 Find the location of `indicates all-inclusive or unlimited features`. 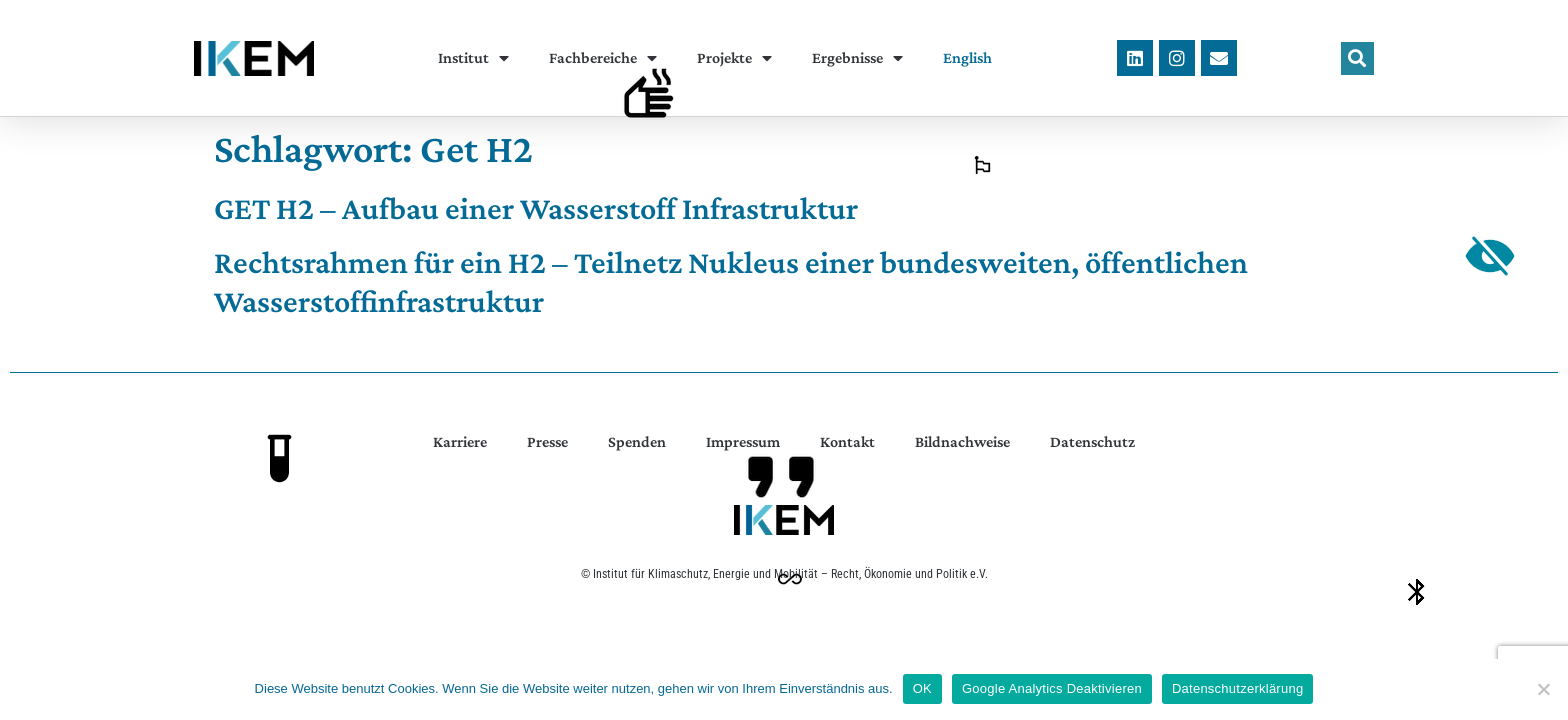

indicates all-inclusive or unlimited features is located at coordinates (790, 579).